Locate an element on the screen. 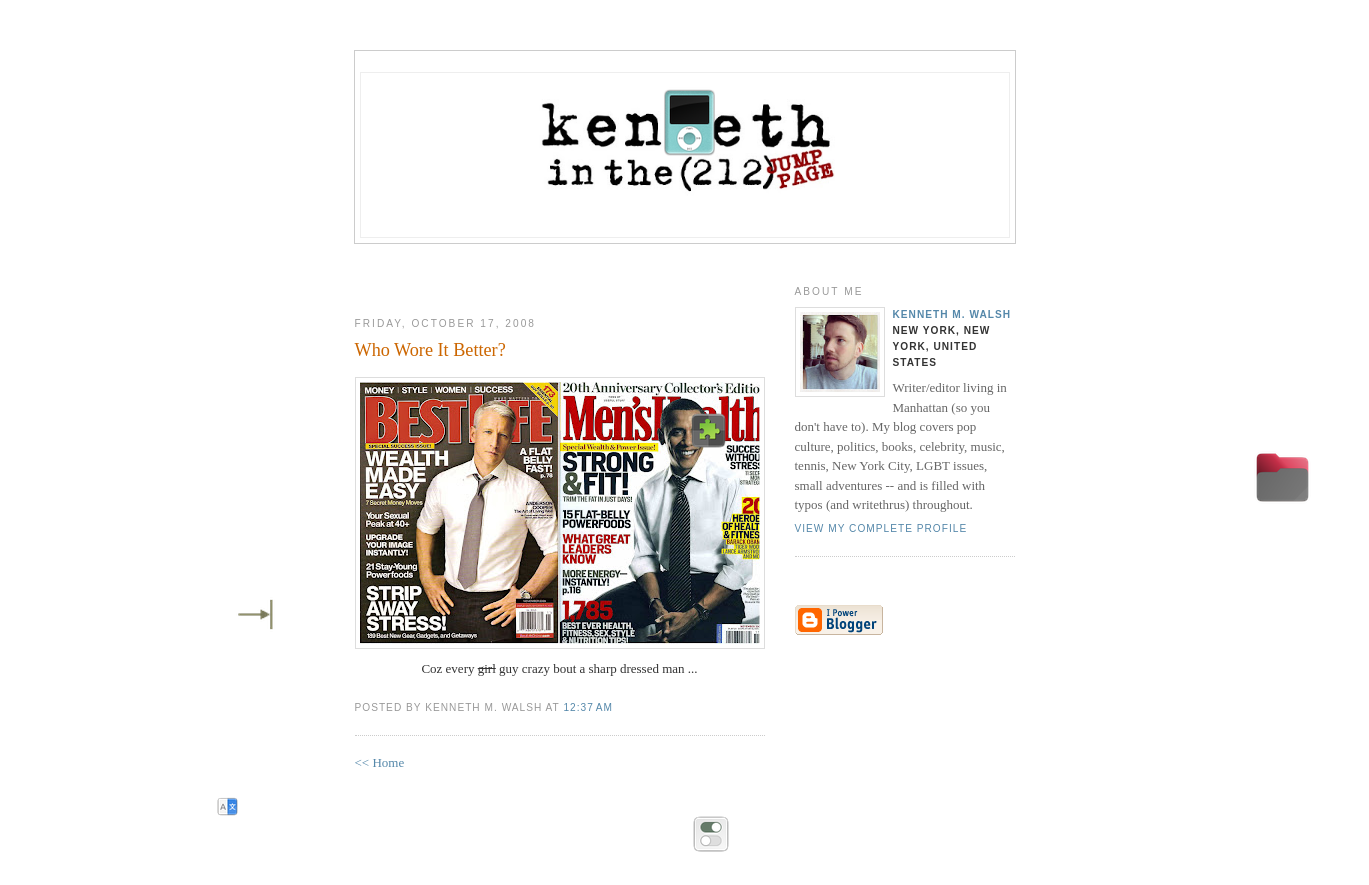 This screenshot has width=1369, height=885. open gnome tweaks to customize system settings is located at coordinates (711, 834).